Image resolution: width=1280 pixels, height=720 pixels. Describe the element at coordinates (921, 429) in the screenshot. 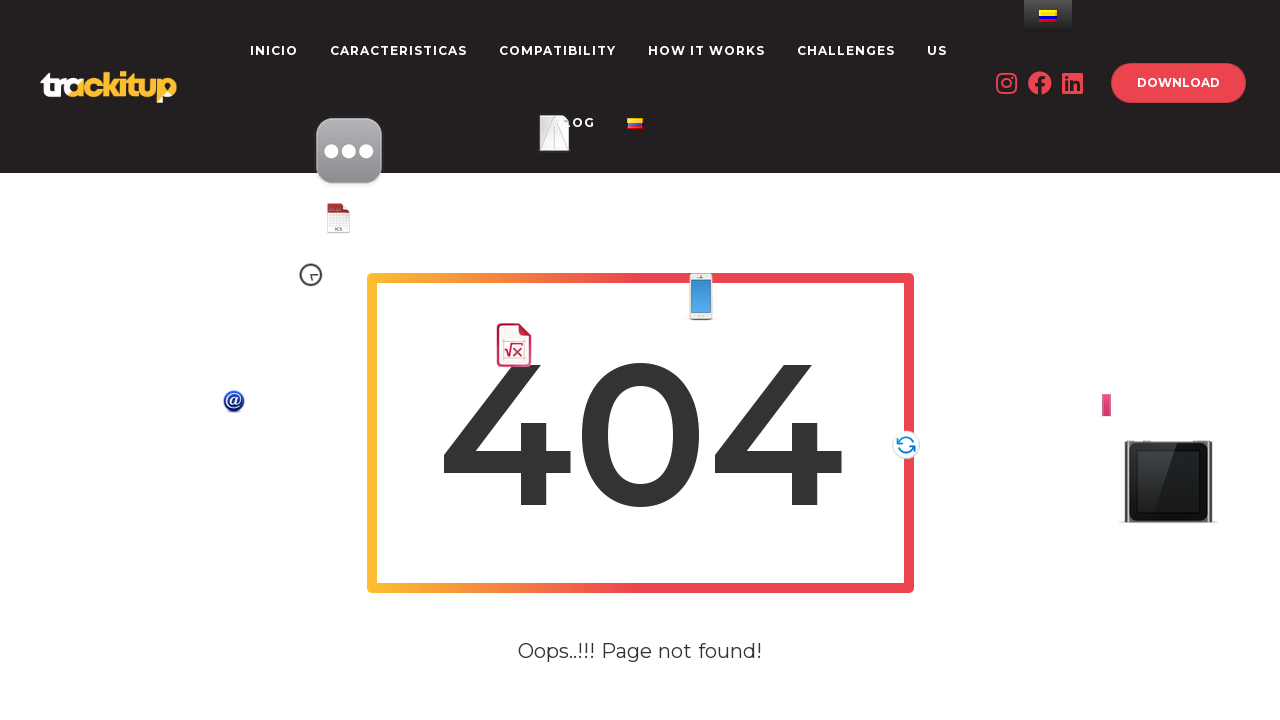

I see `indicates content is syncing or refreshing` at that location.